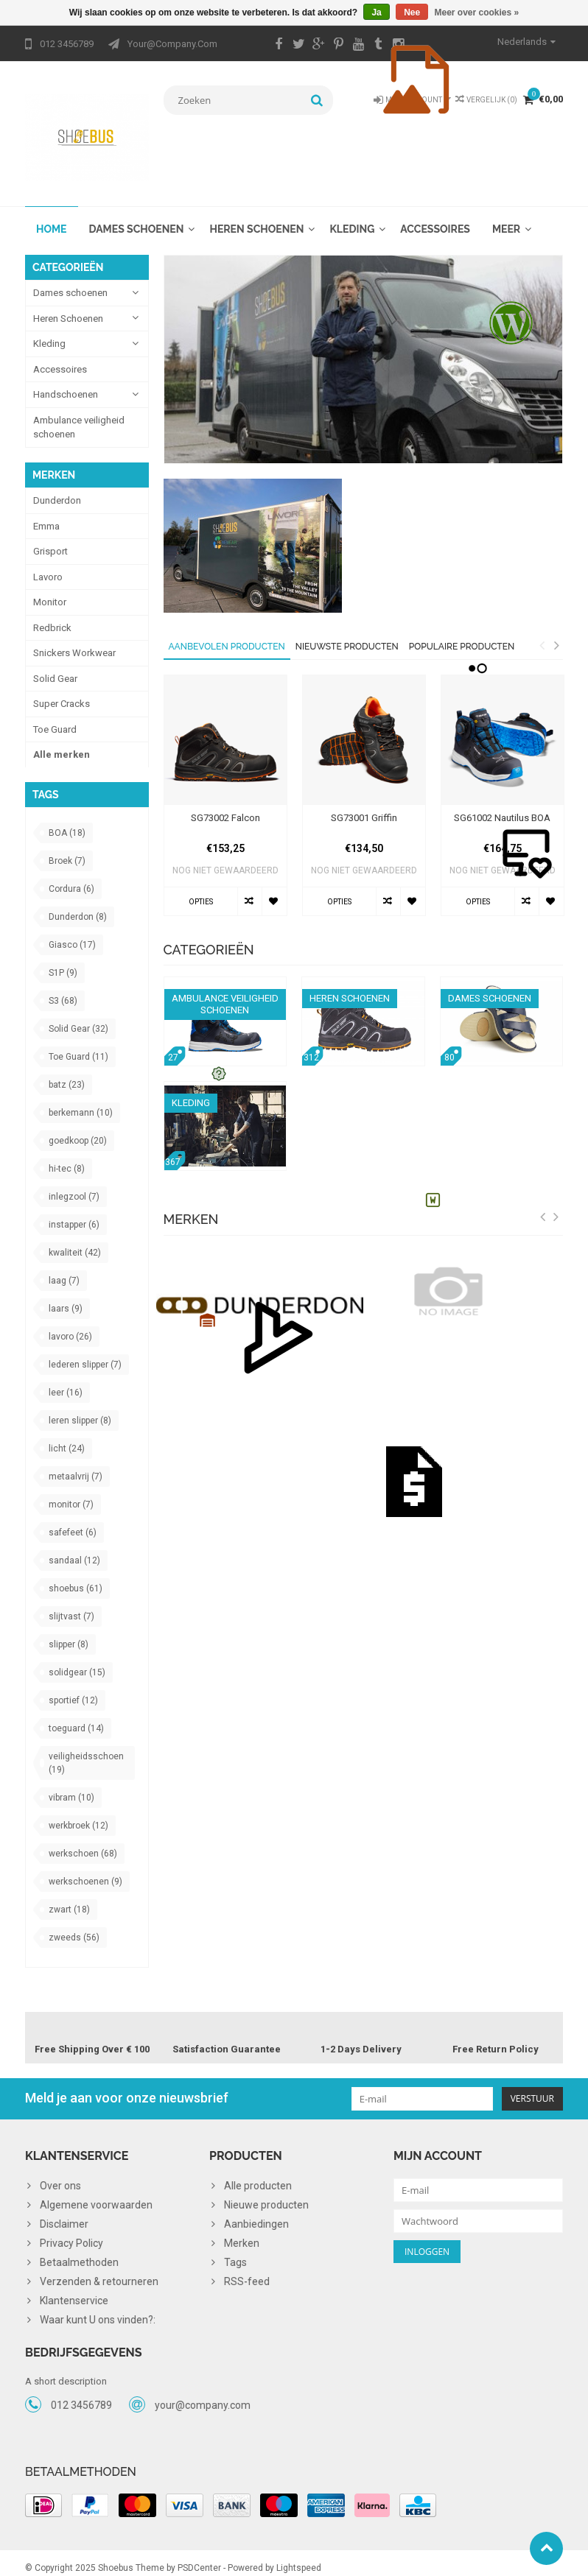 The image size is (588, 2576). I want to click on open yatse remote control app, so click(276, 1337).